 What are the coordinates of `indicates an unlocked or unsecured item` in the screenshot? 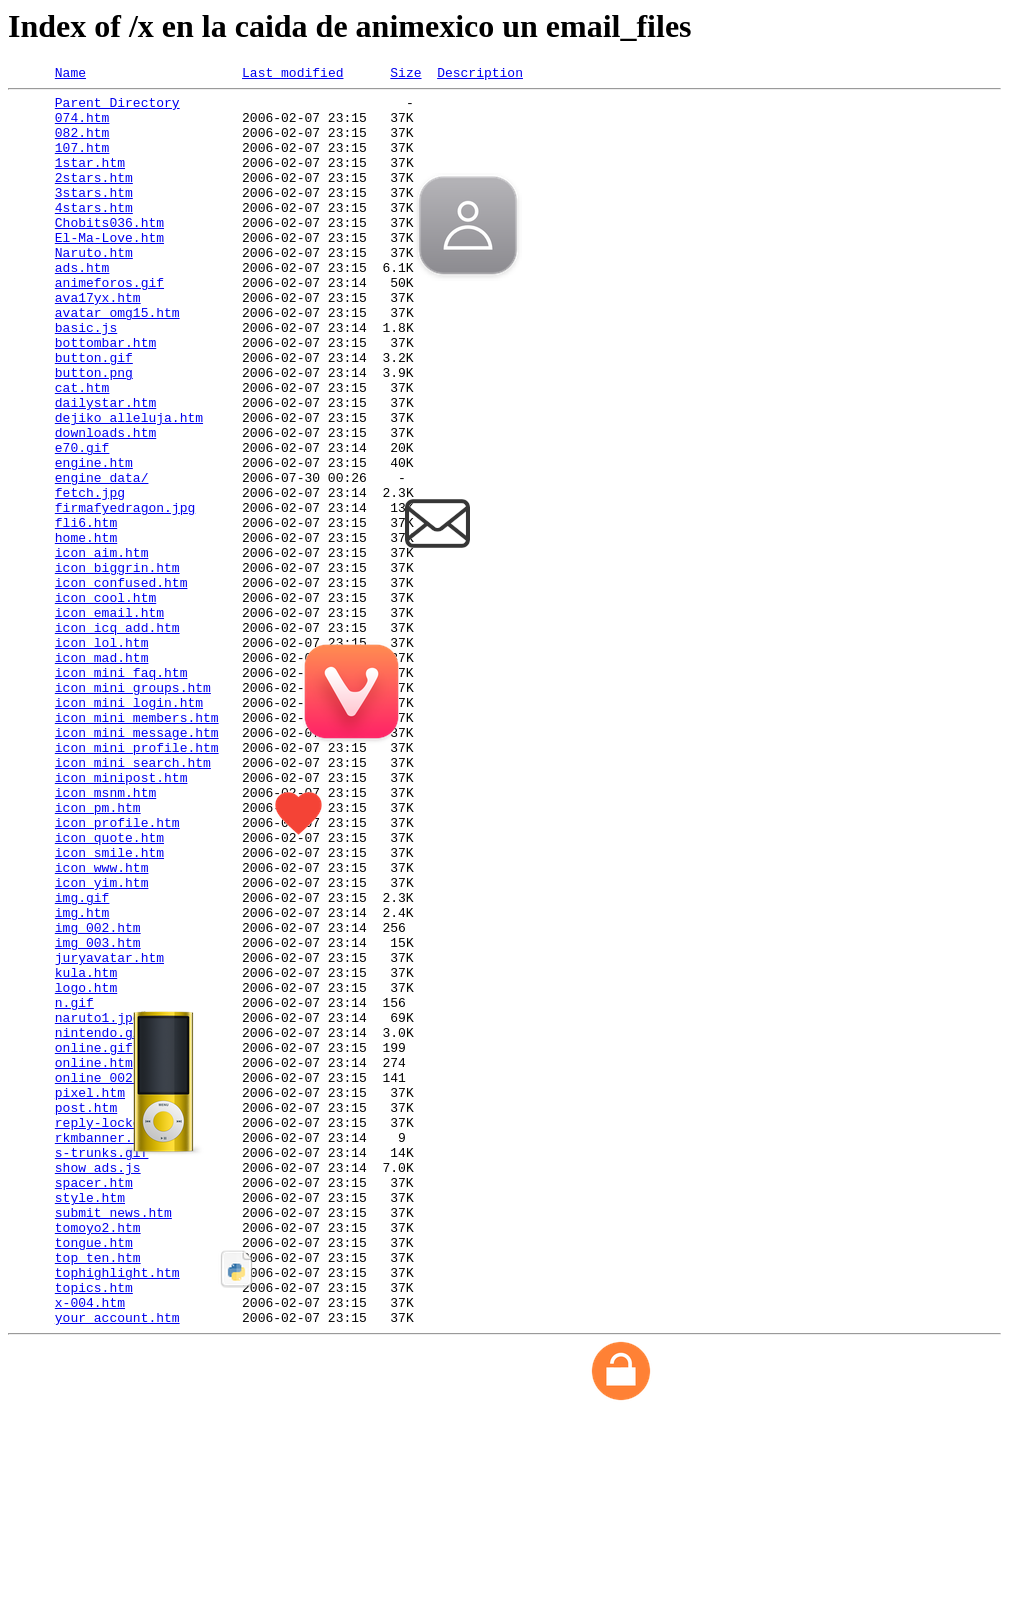 It's located at (621, 1371).